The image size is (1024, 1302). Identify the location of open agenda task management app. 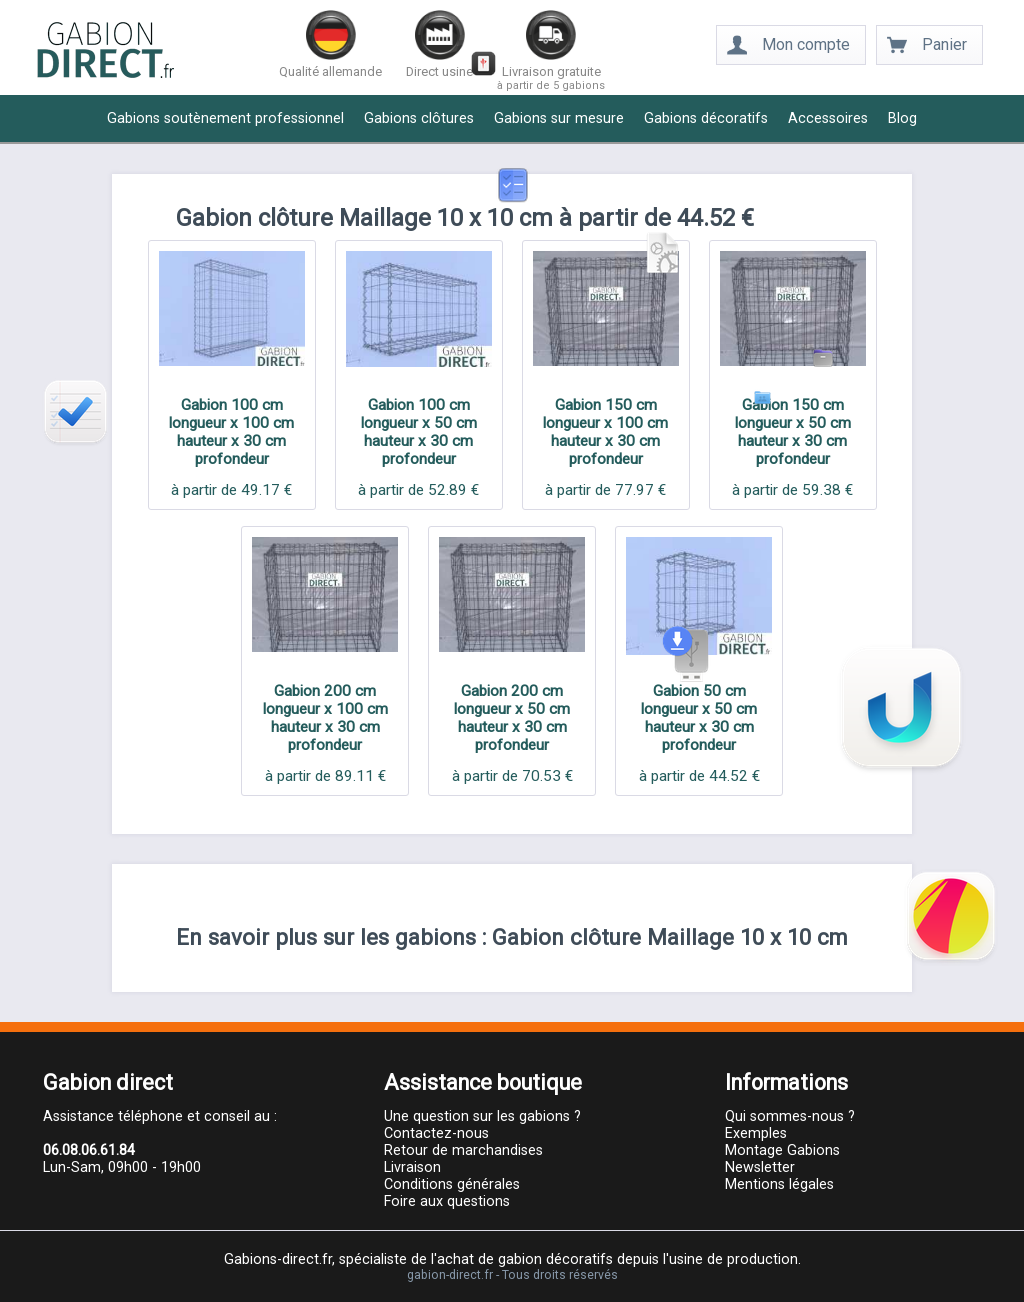
(75, 411).